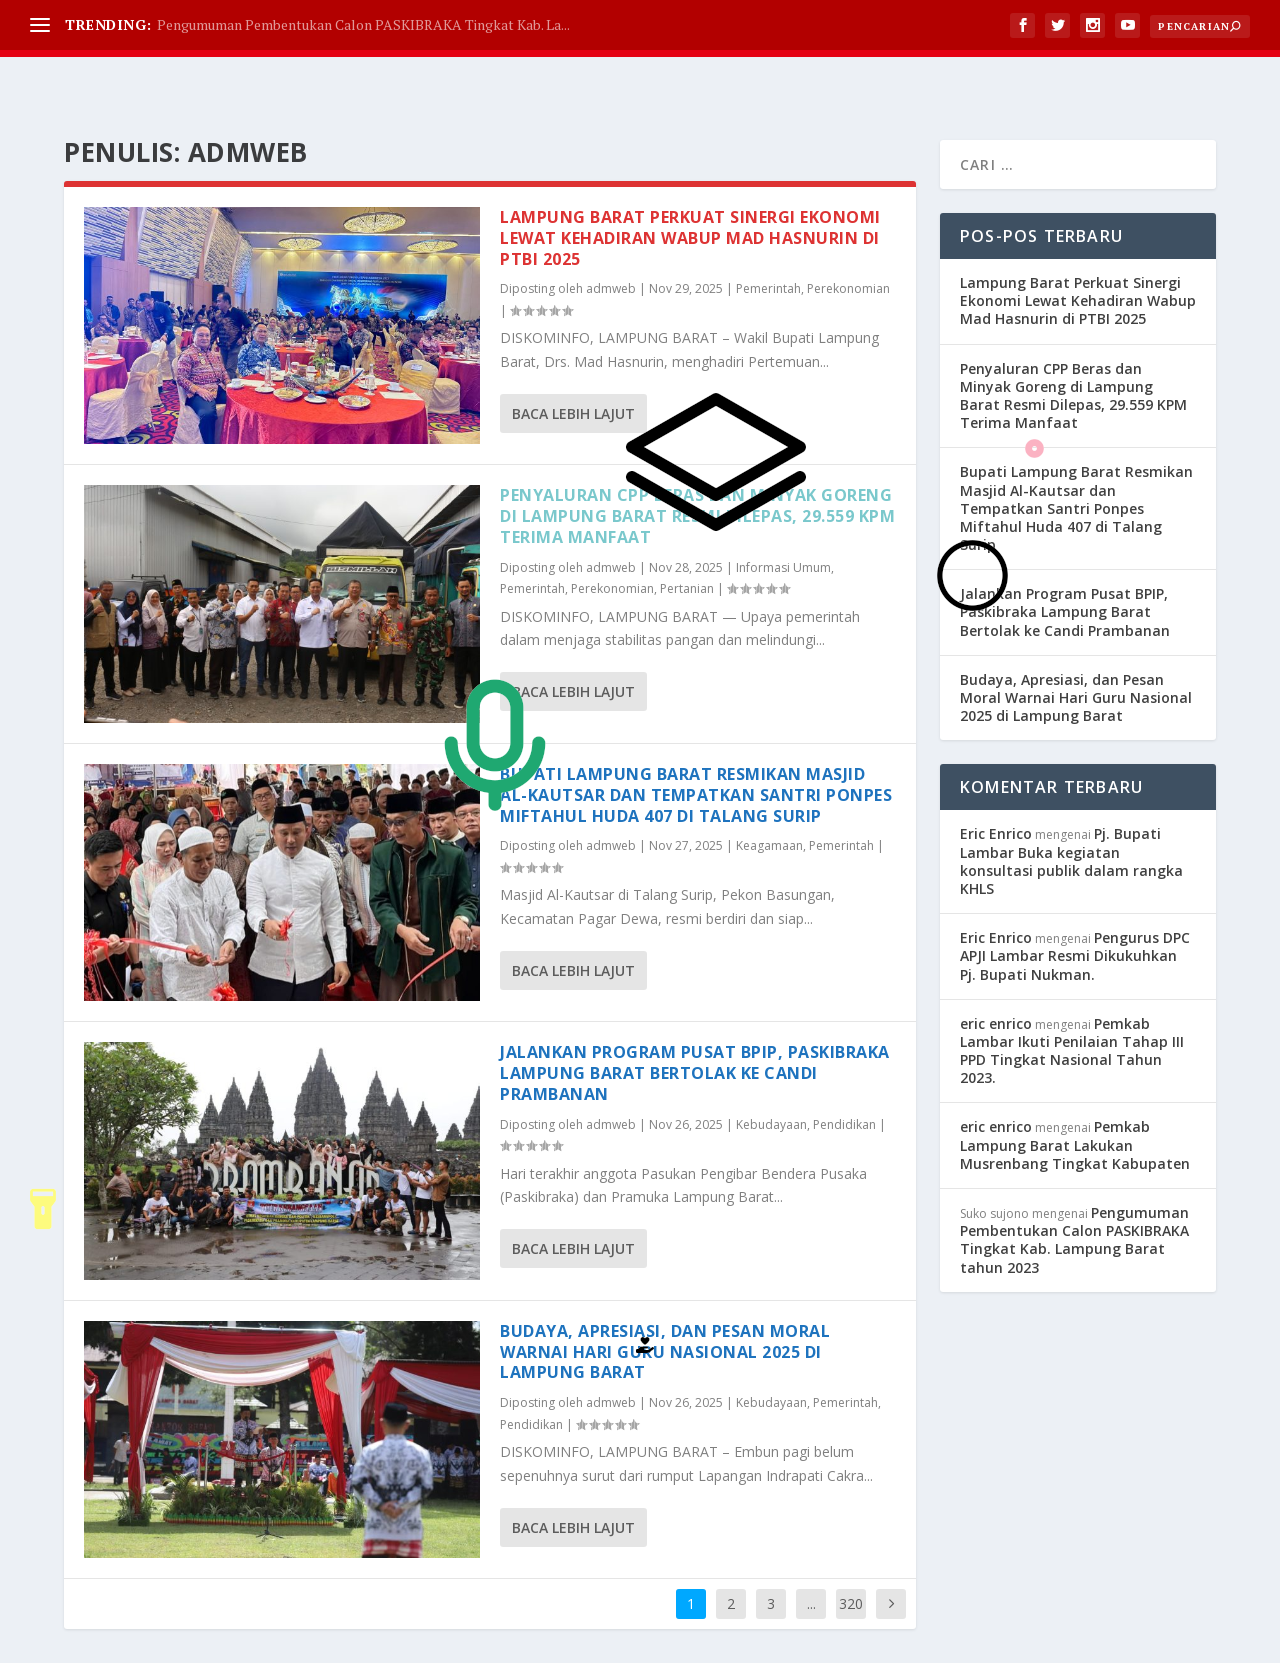 The image size is (1280, 1663). I want to click on toggle flashlight on/off, so click(43, 1209).